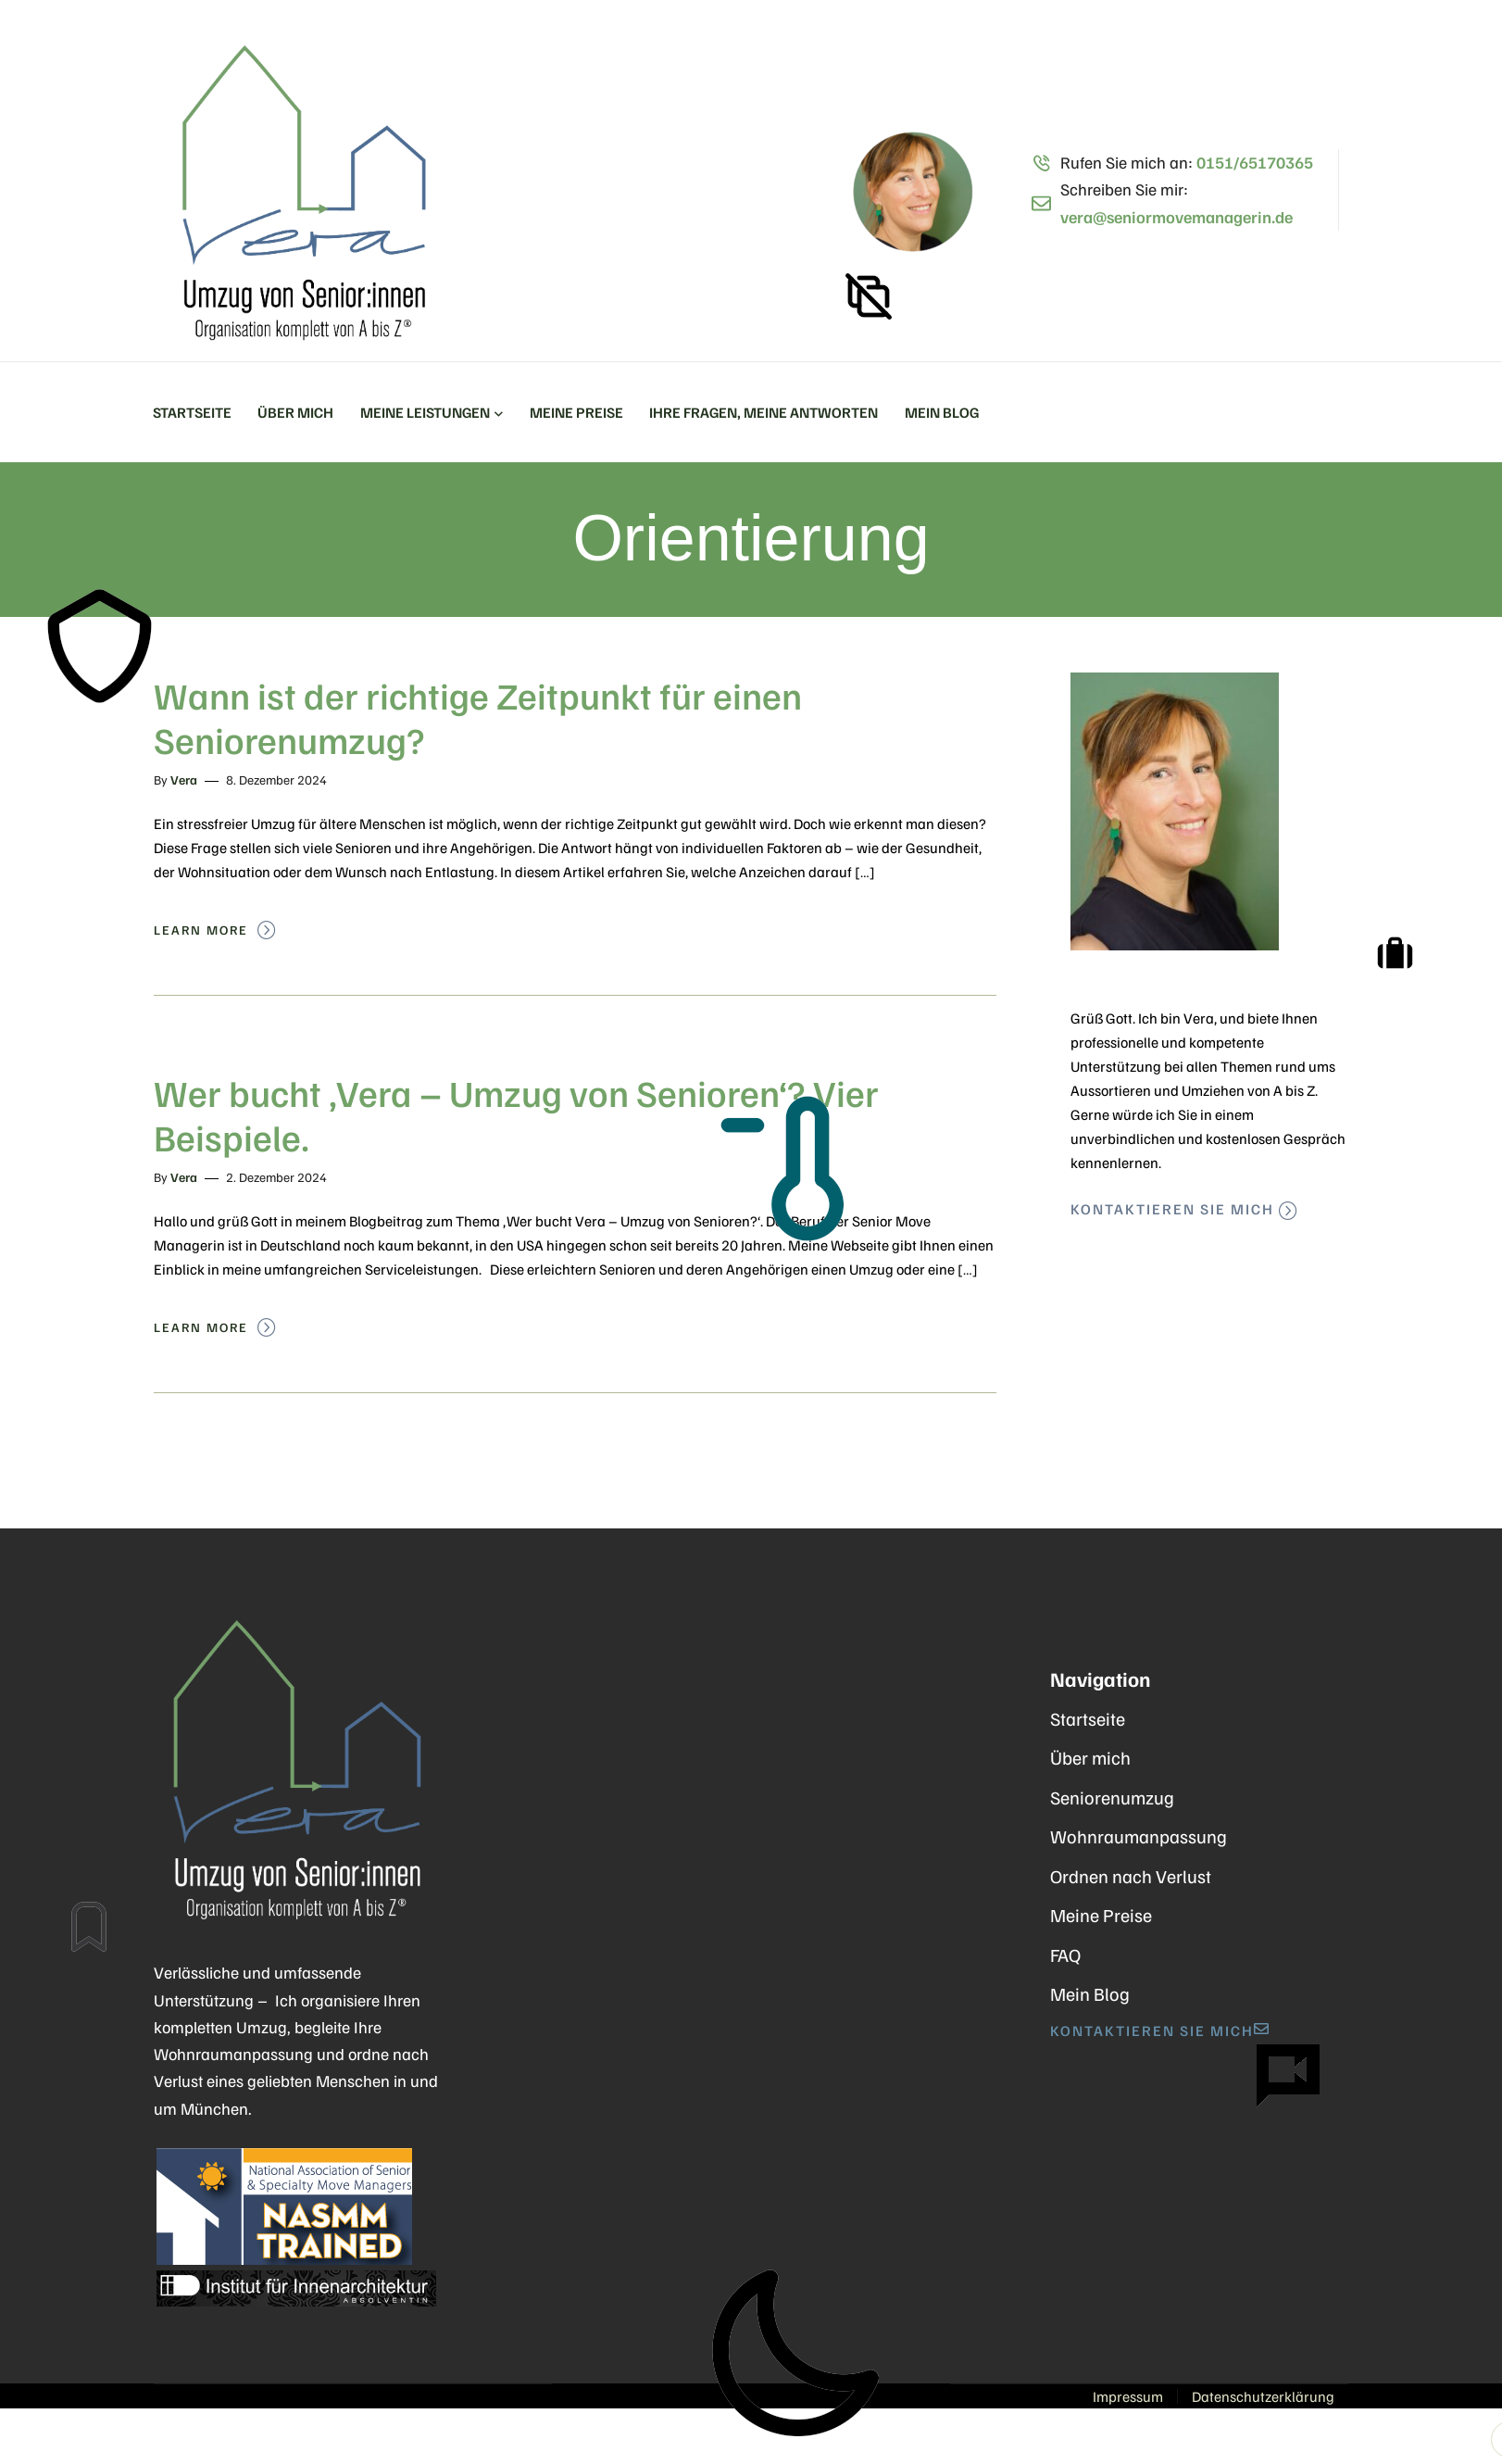  What do you see at coordinates (1395, 952) in the screenshot?
I see `access work or business documents` at bounding box center [1395, 952].